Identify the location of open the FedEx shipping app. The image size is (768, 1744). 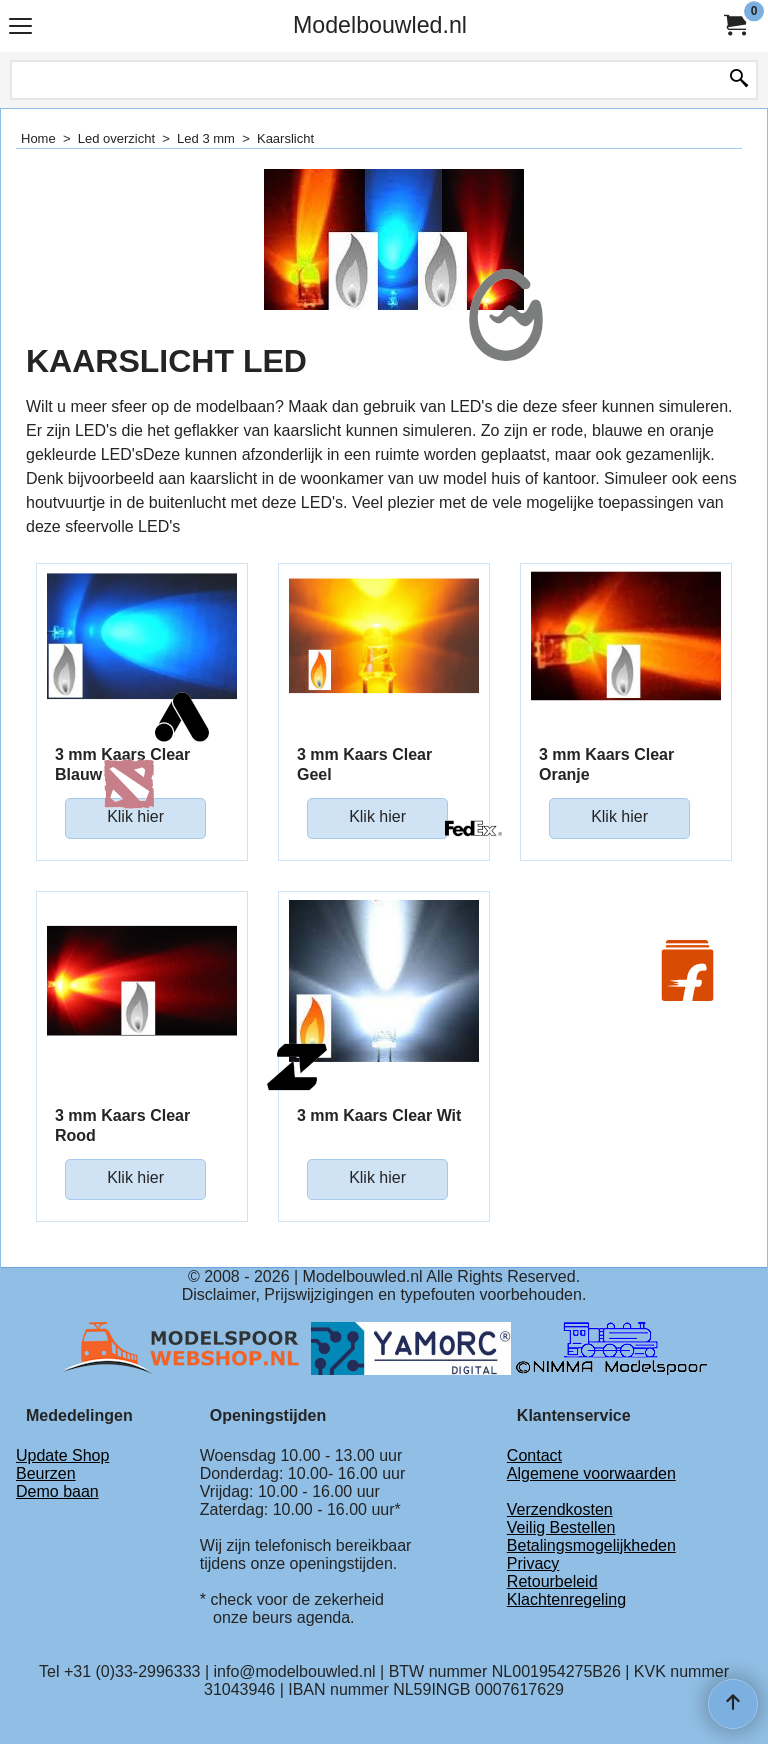
(473, 828).